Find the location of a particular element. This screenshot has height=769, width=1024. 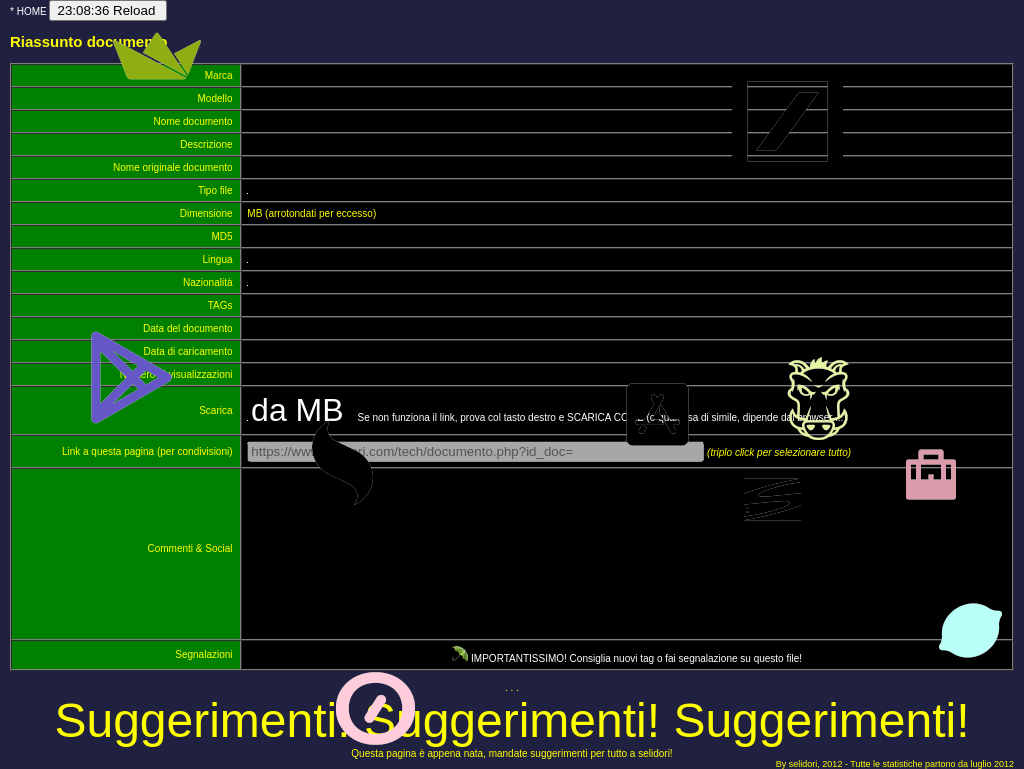

HelloFresh app or website logo is located at coordinates (970, 630).